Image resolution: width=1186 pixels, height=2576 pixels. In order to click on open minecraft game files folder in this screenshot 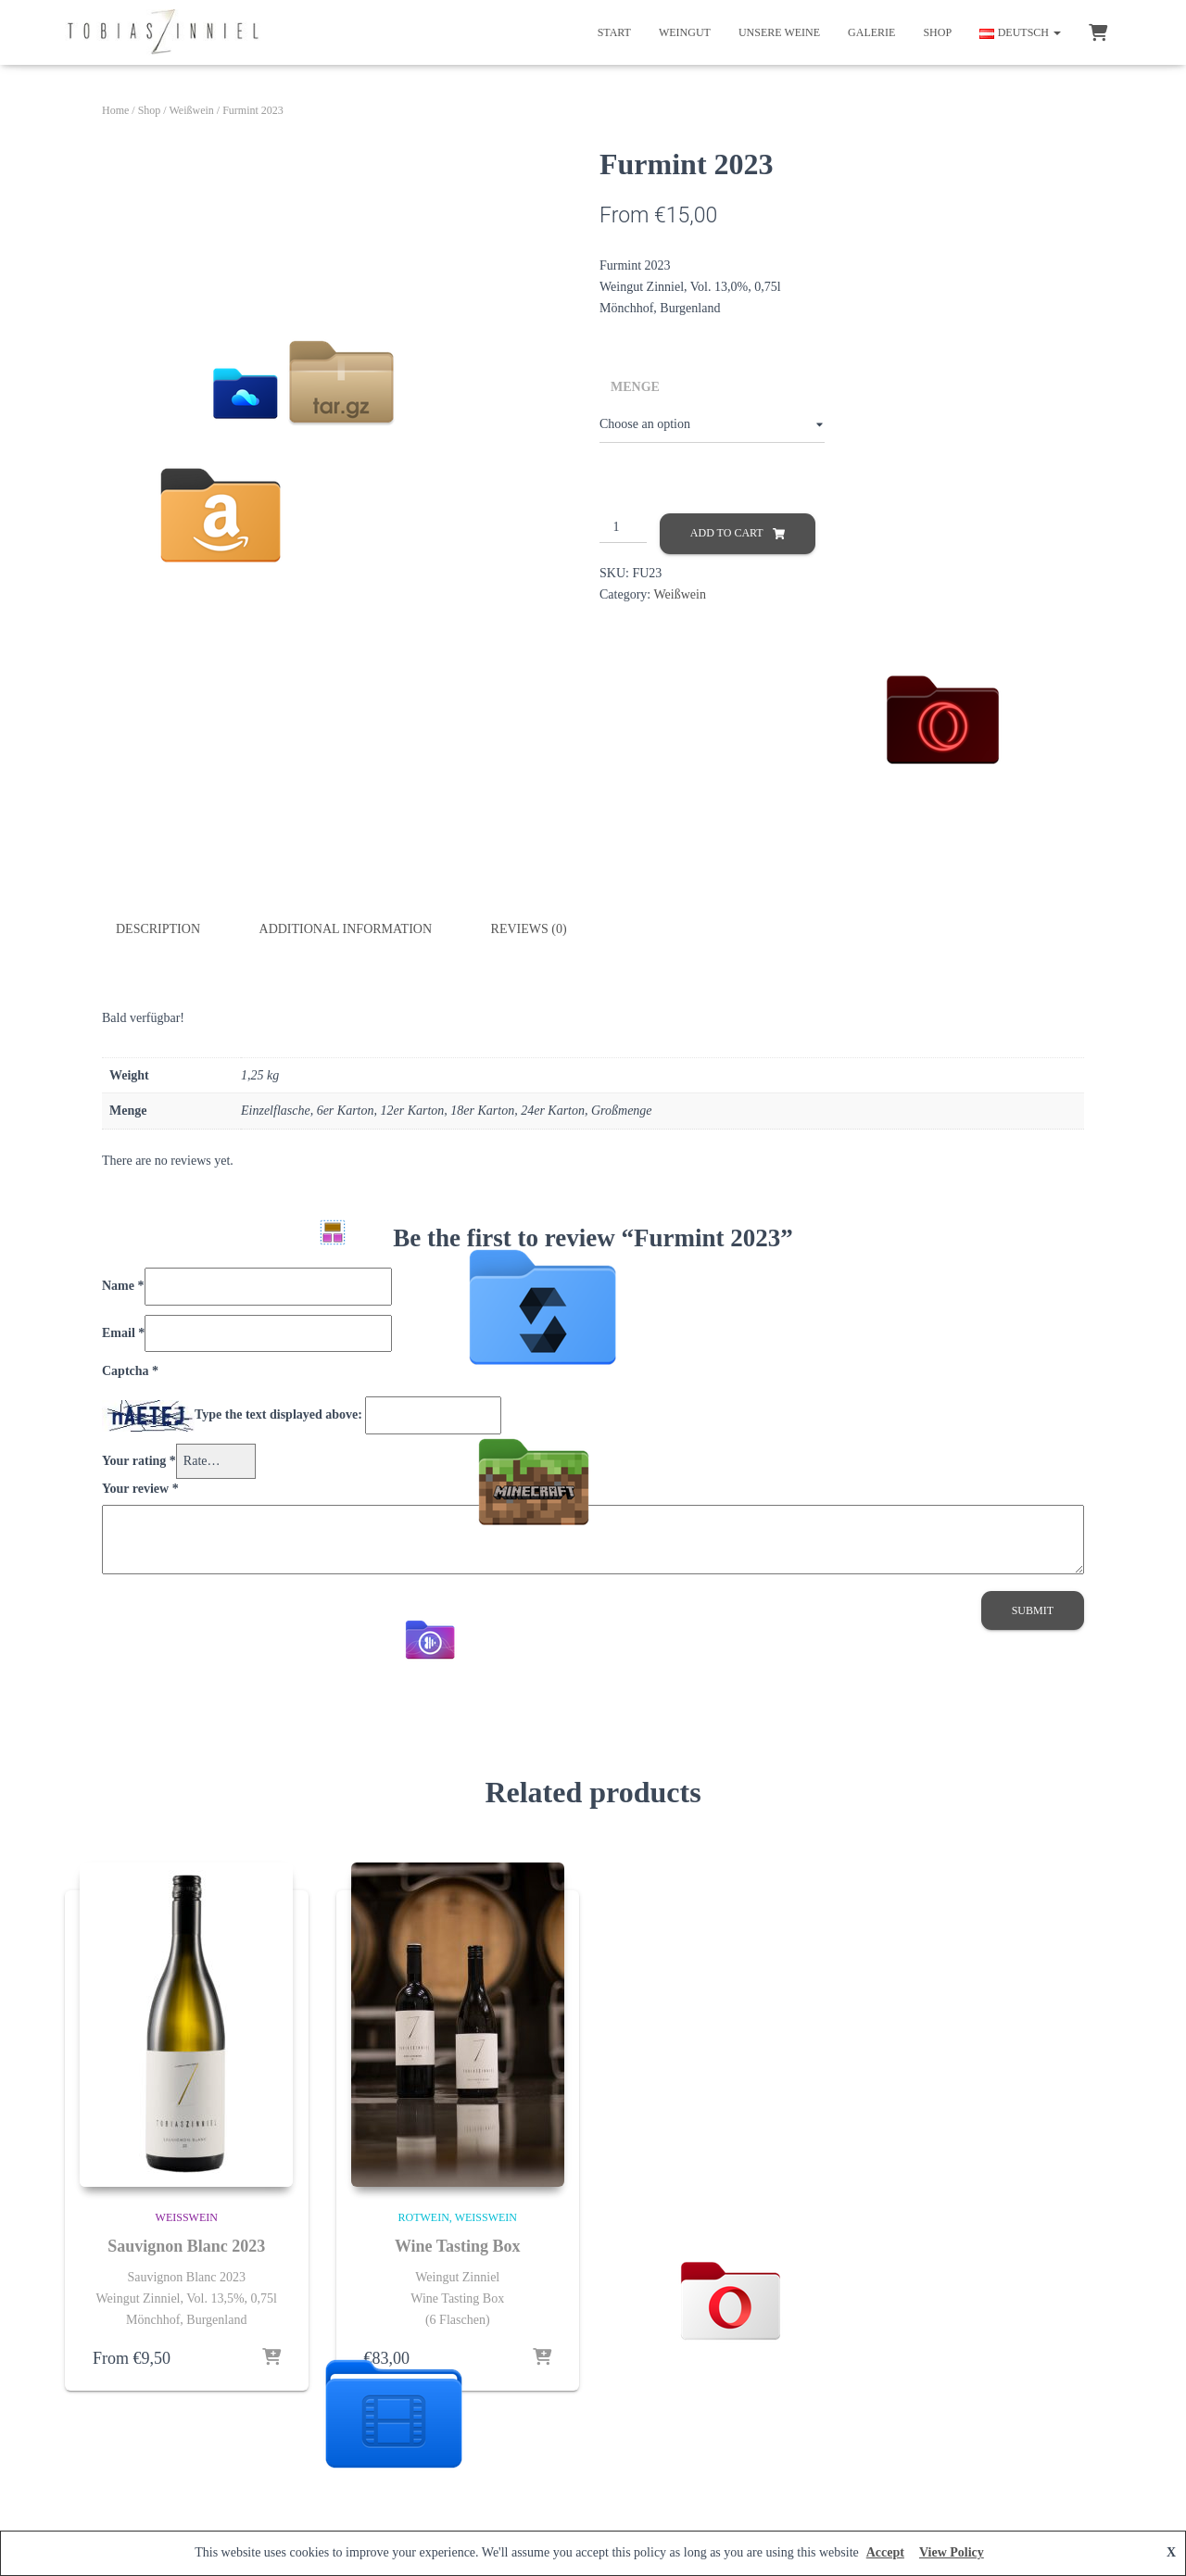, I will do `click(533, 1484)`.